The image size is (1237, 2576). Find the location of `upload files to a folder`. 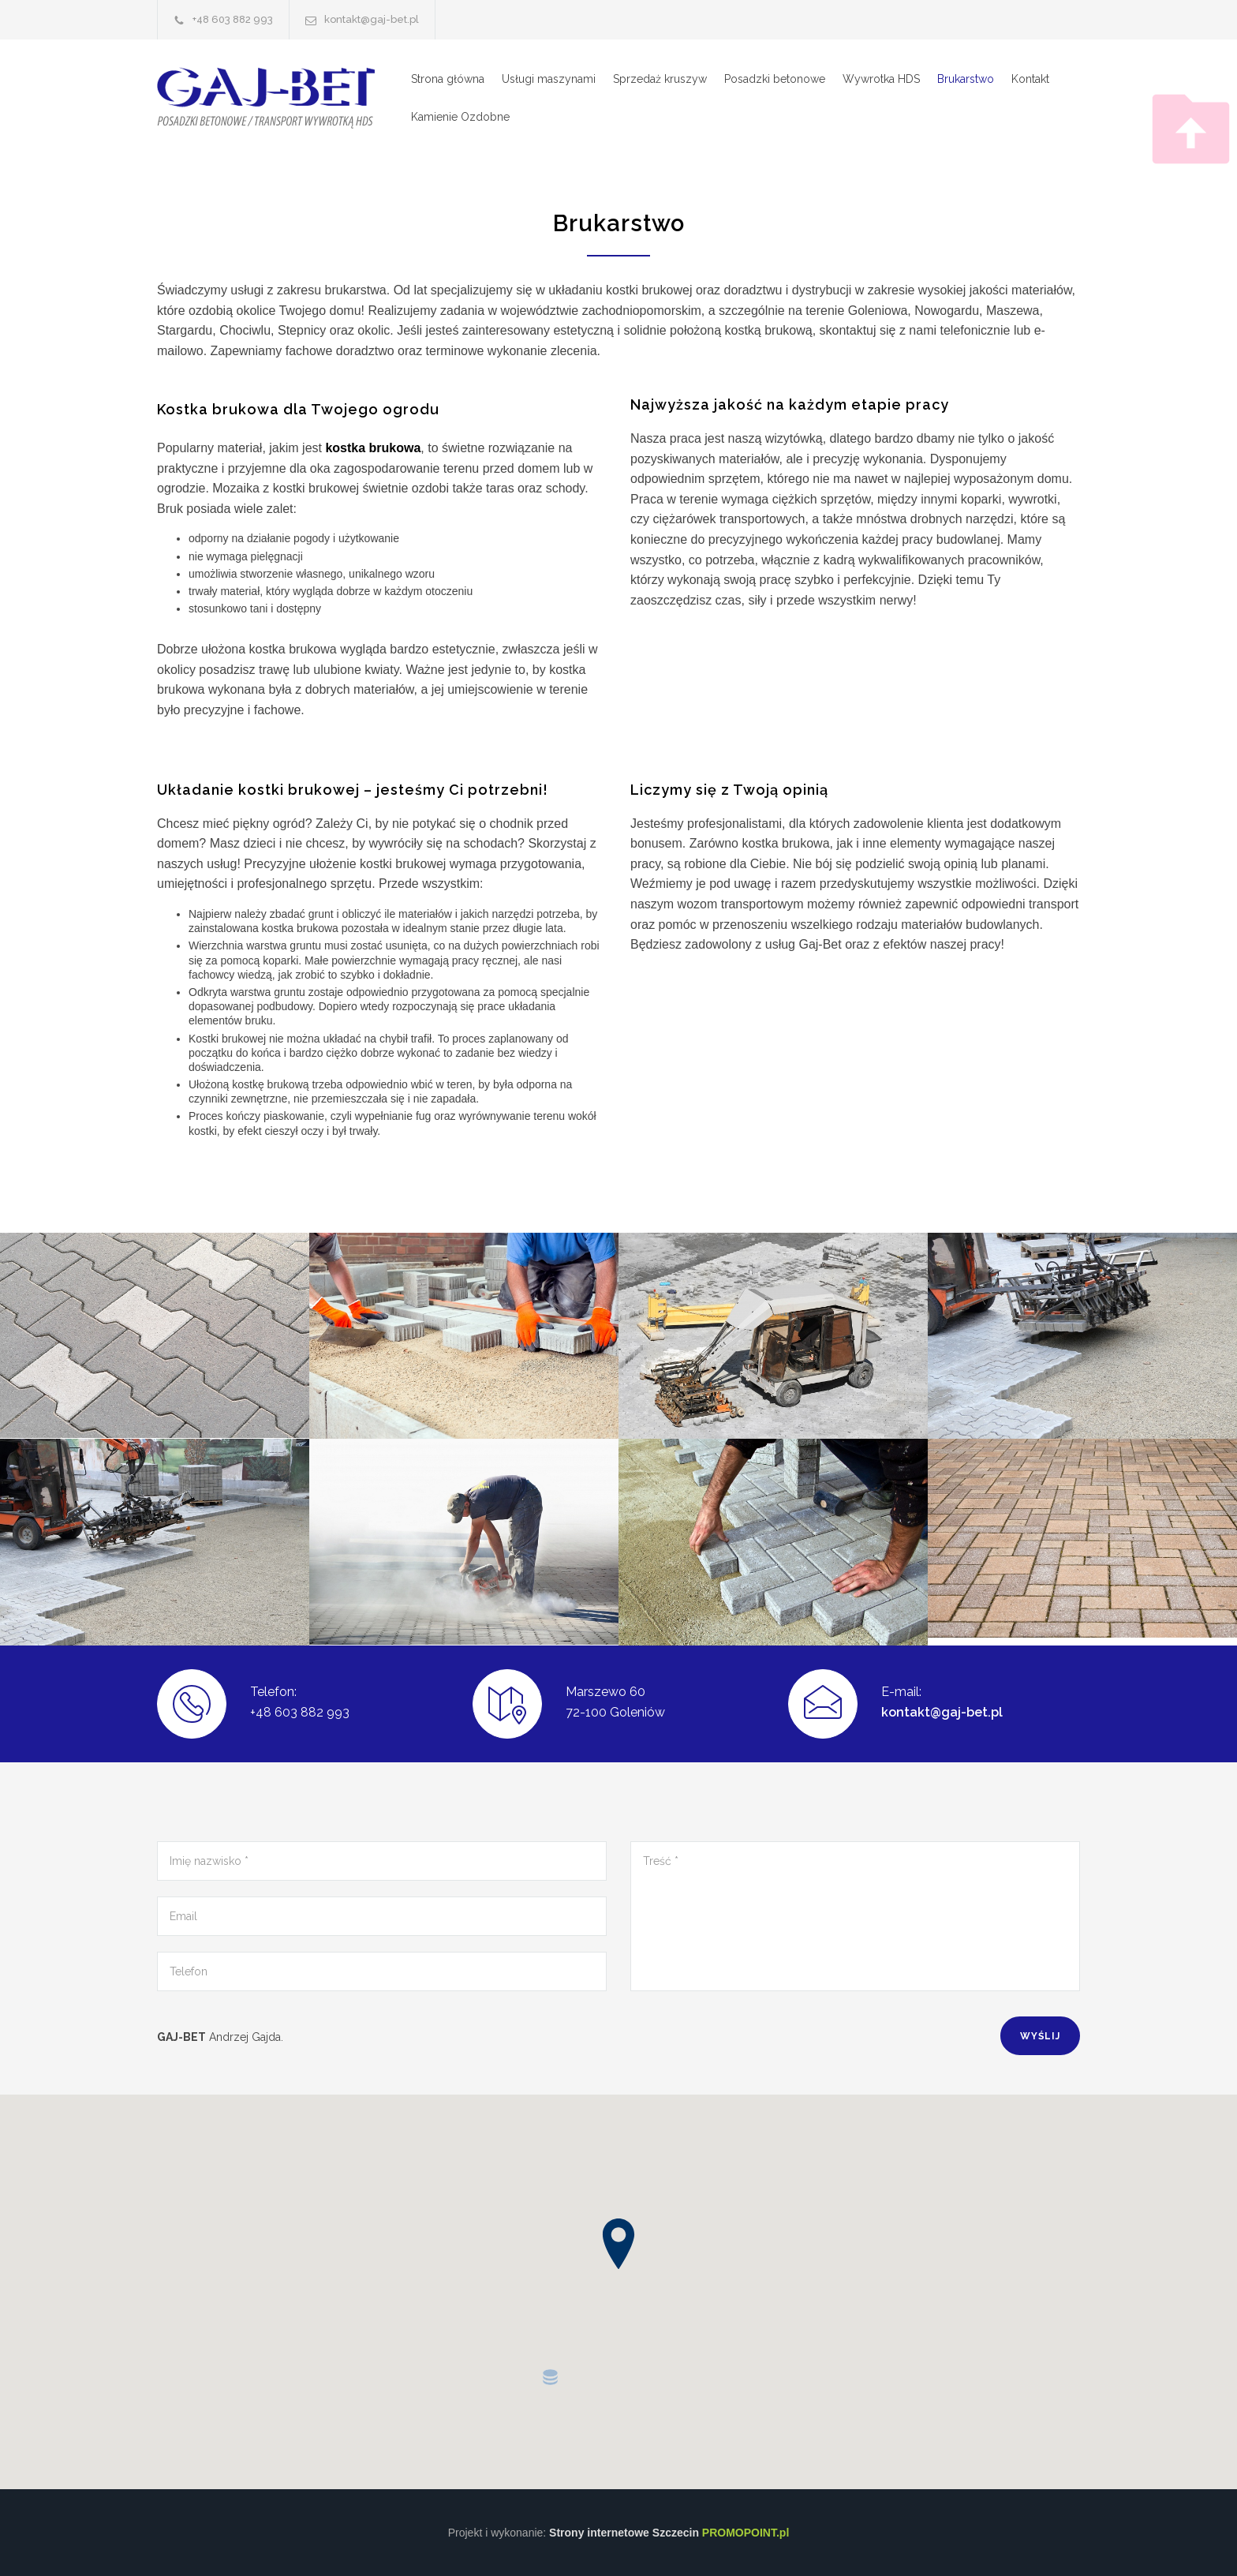

upload files to a folder is located at coordinates (1190, 129).